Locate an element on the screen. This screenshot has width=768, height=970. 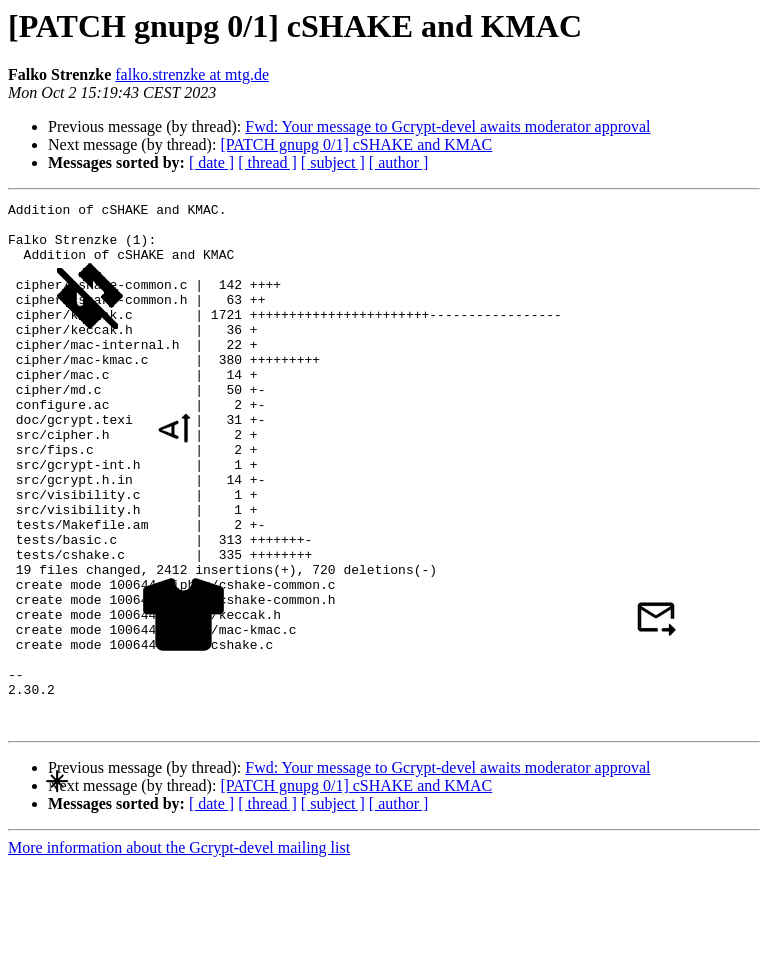
turn-by-turn directions are disabled is located at coordinates (90, 296).